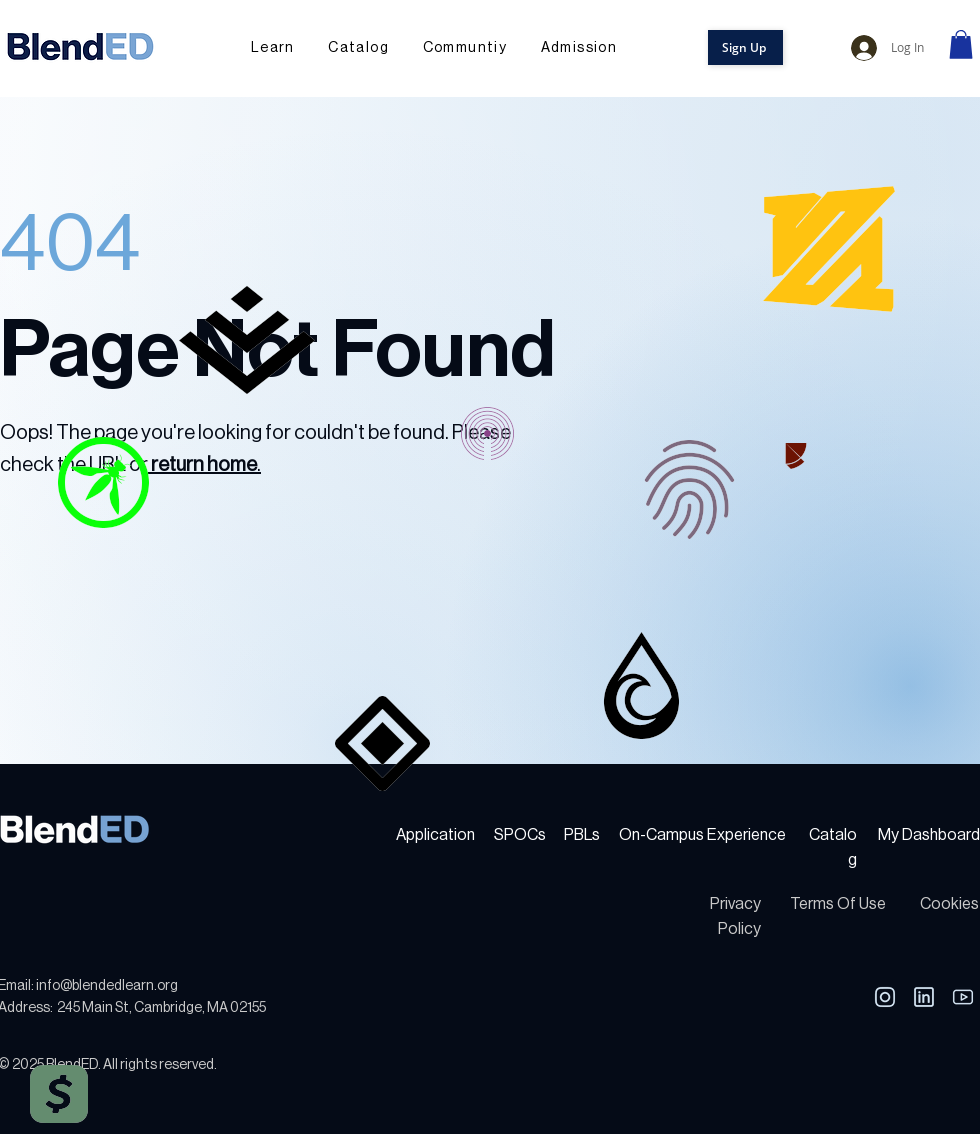 The width and height of the screenshot is (980, 1134). What do you see at coordinates (796, 456) in the screenshot?
I see `open Poetry package manager` at bounding box center [796, 456].